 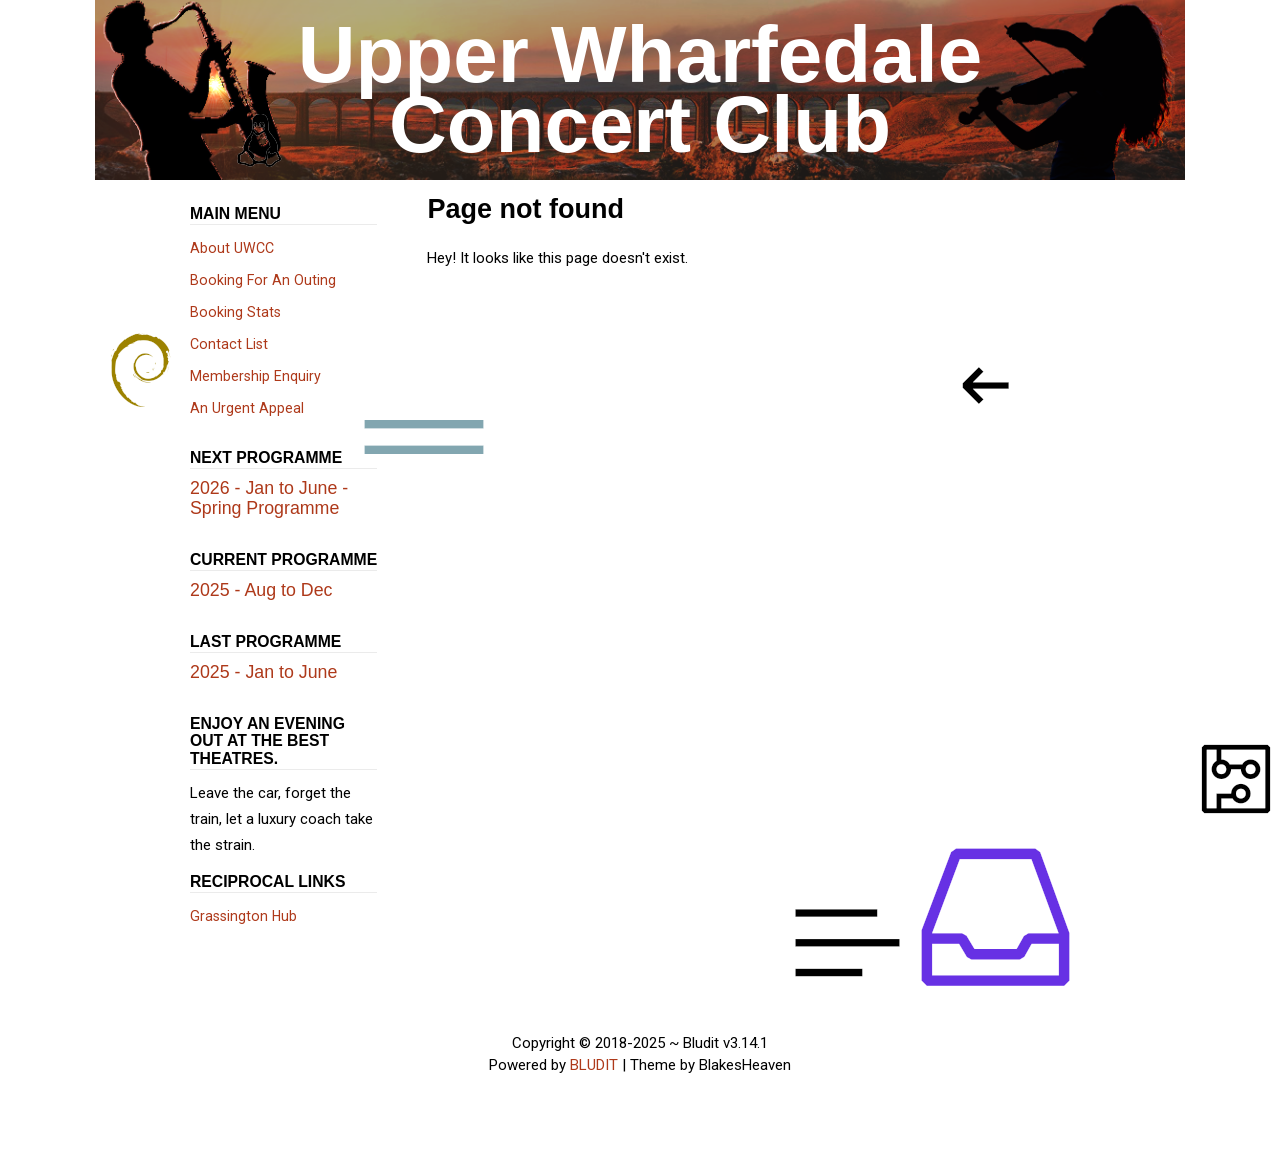 I want to click on go back to the previous screen, so click(x=988, y=386).